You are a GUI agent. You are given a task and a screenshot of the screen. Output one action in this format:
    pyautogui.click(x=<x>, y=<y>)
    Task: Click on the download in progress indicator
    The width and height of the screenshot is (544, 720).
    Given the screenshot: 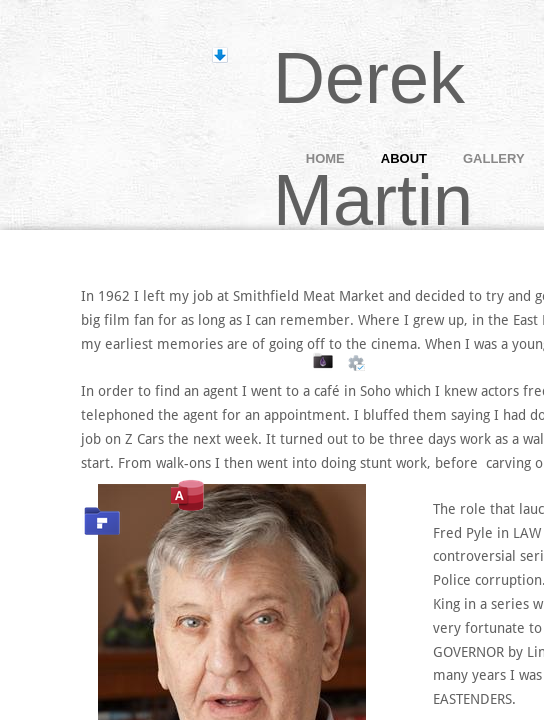 What is the action you would take?
    pyautogui.click(x=207, y=42)
    